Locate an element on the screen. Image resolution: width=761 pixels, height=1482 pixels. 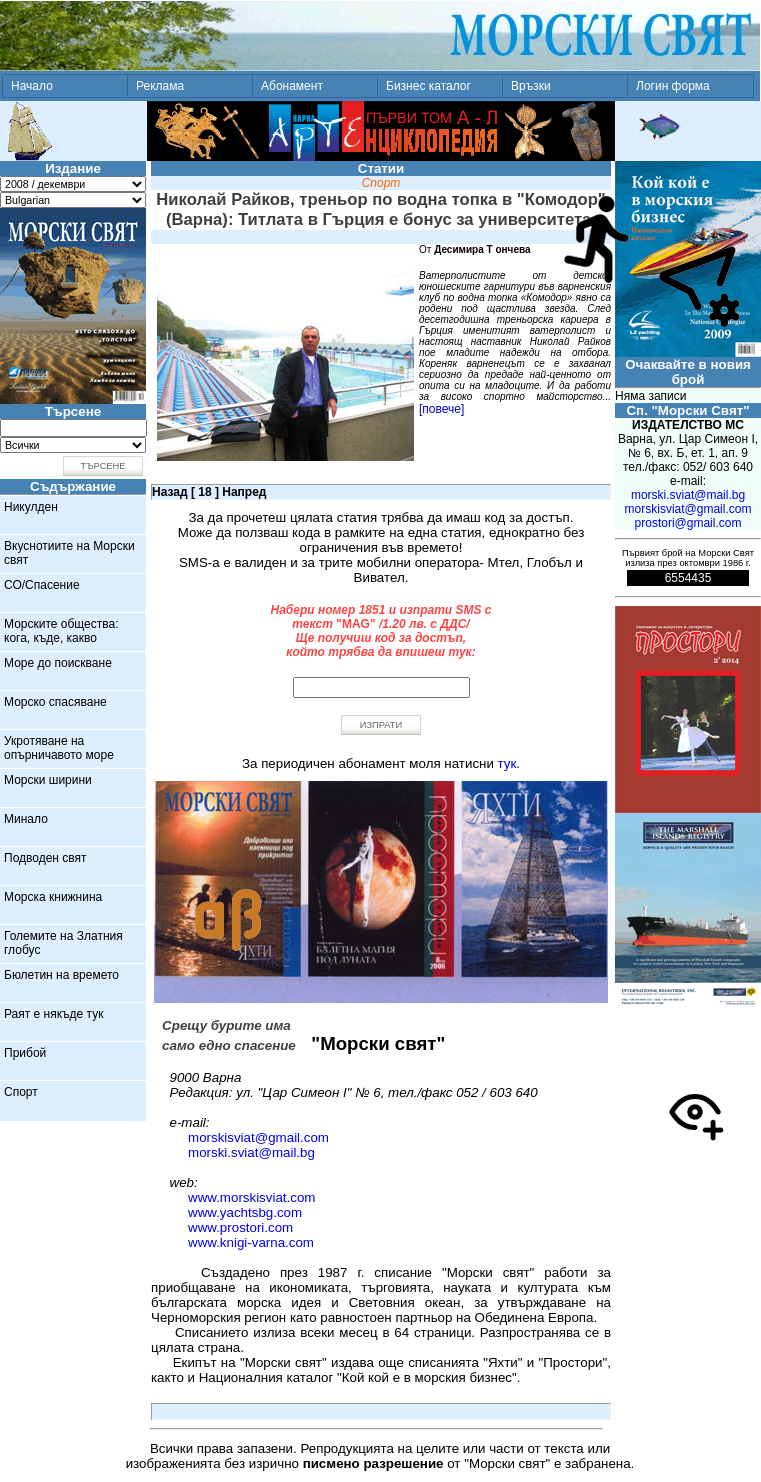
access walking or running directions is located at coordinates (600, 238).